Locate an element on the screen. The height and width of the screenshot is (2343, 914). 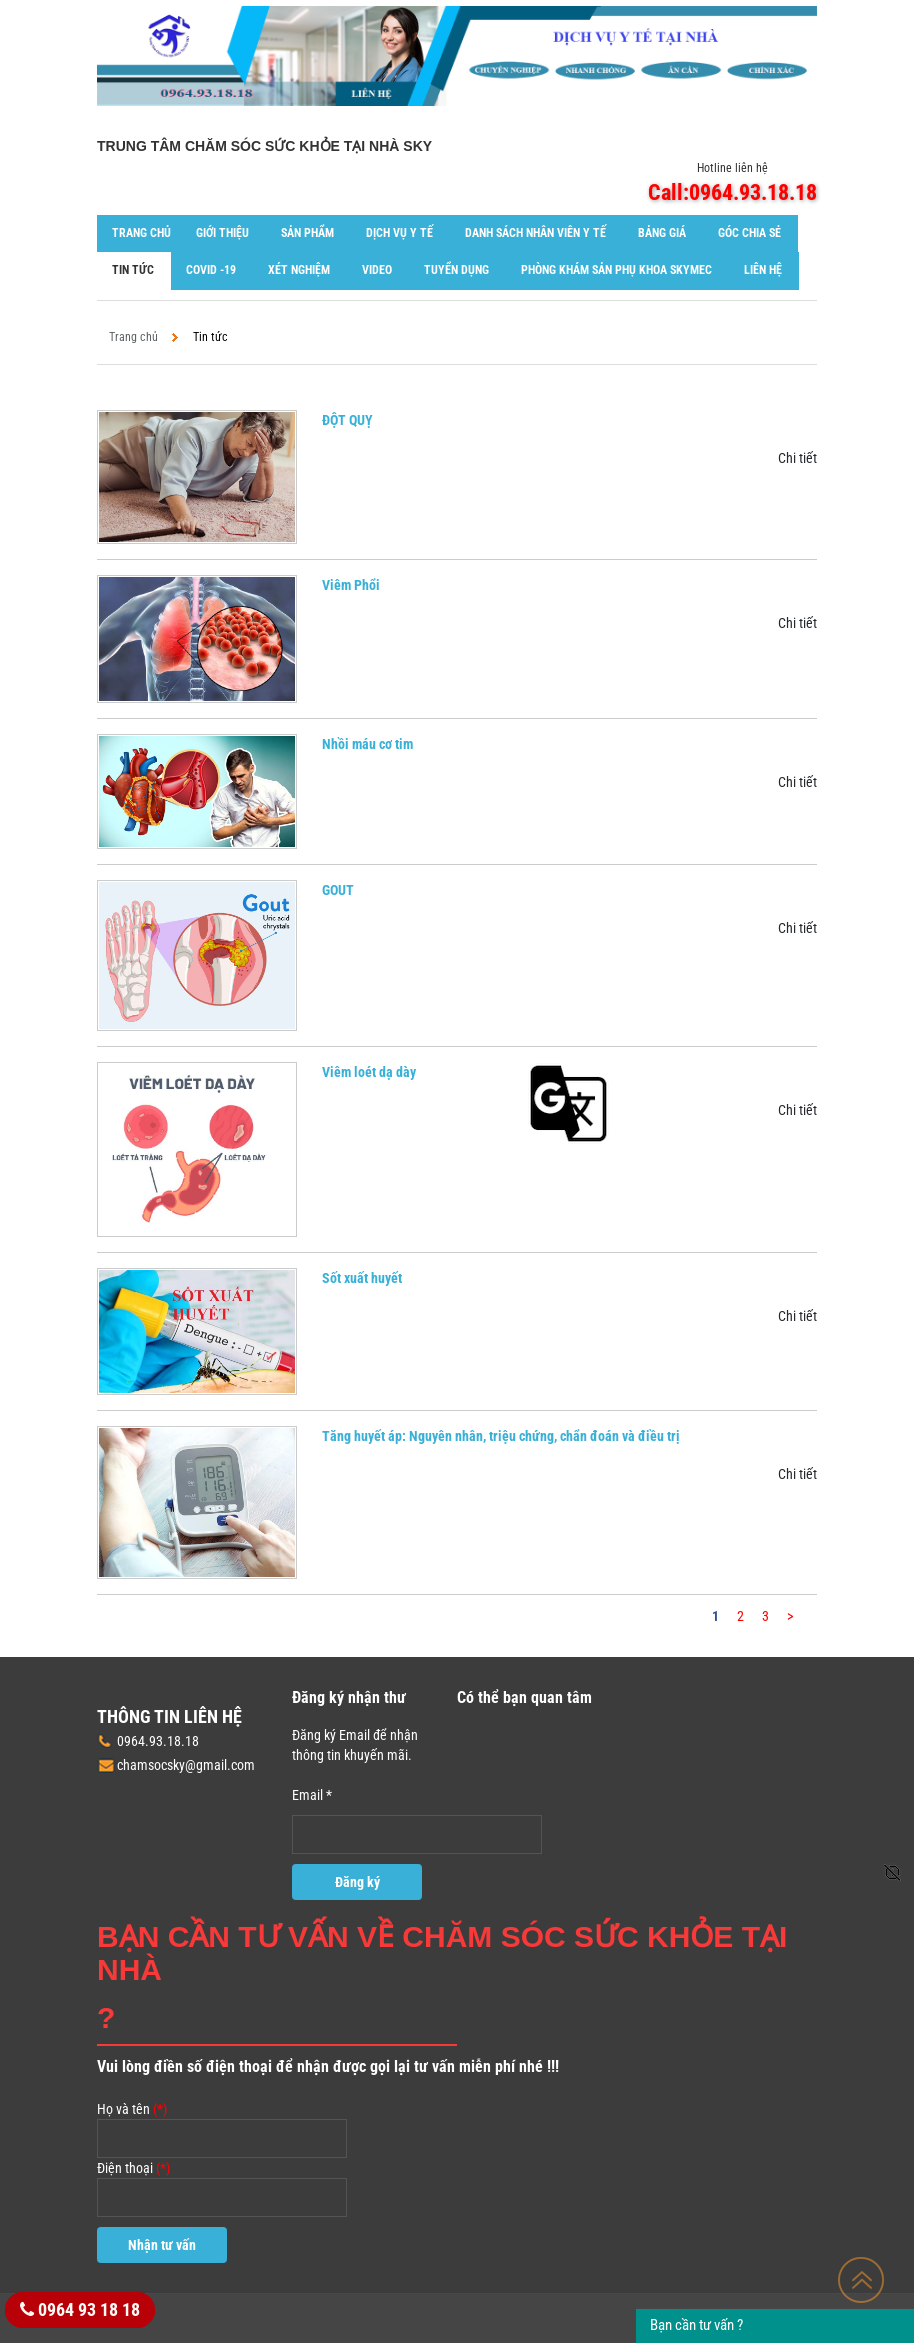
disable or turn off reporting is located at coordinates (892, 1872).